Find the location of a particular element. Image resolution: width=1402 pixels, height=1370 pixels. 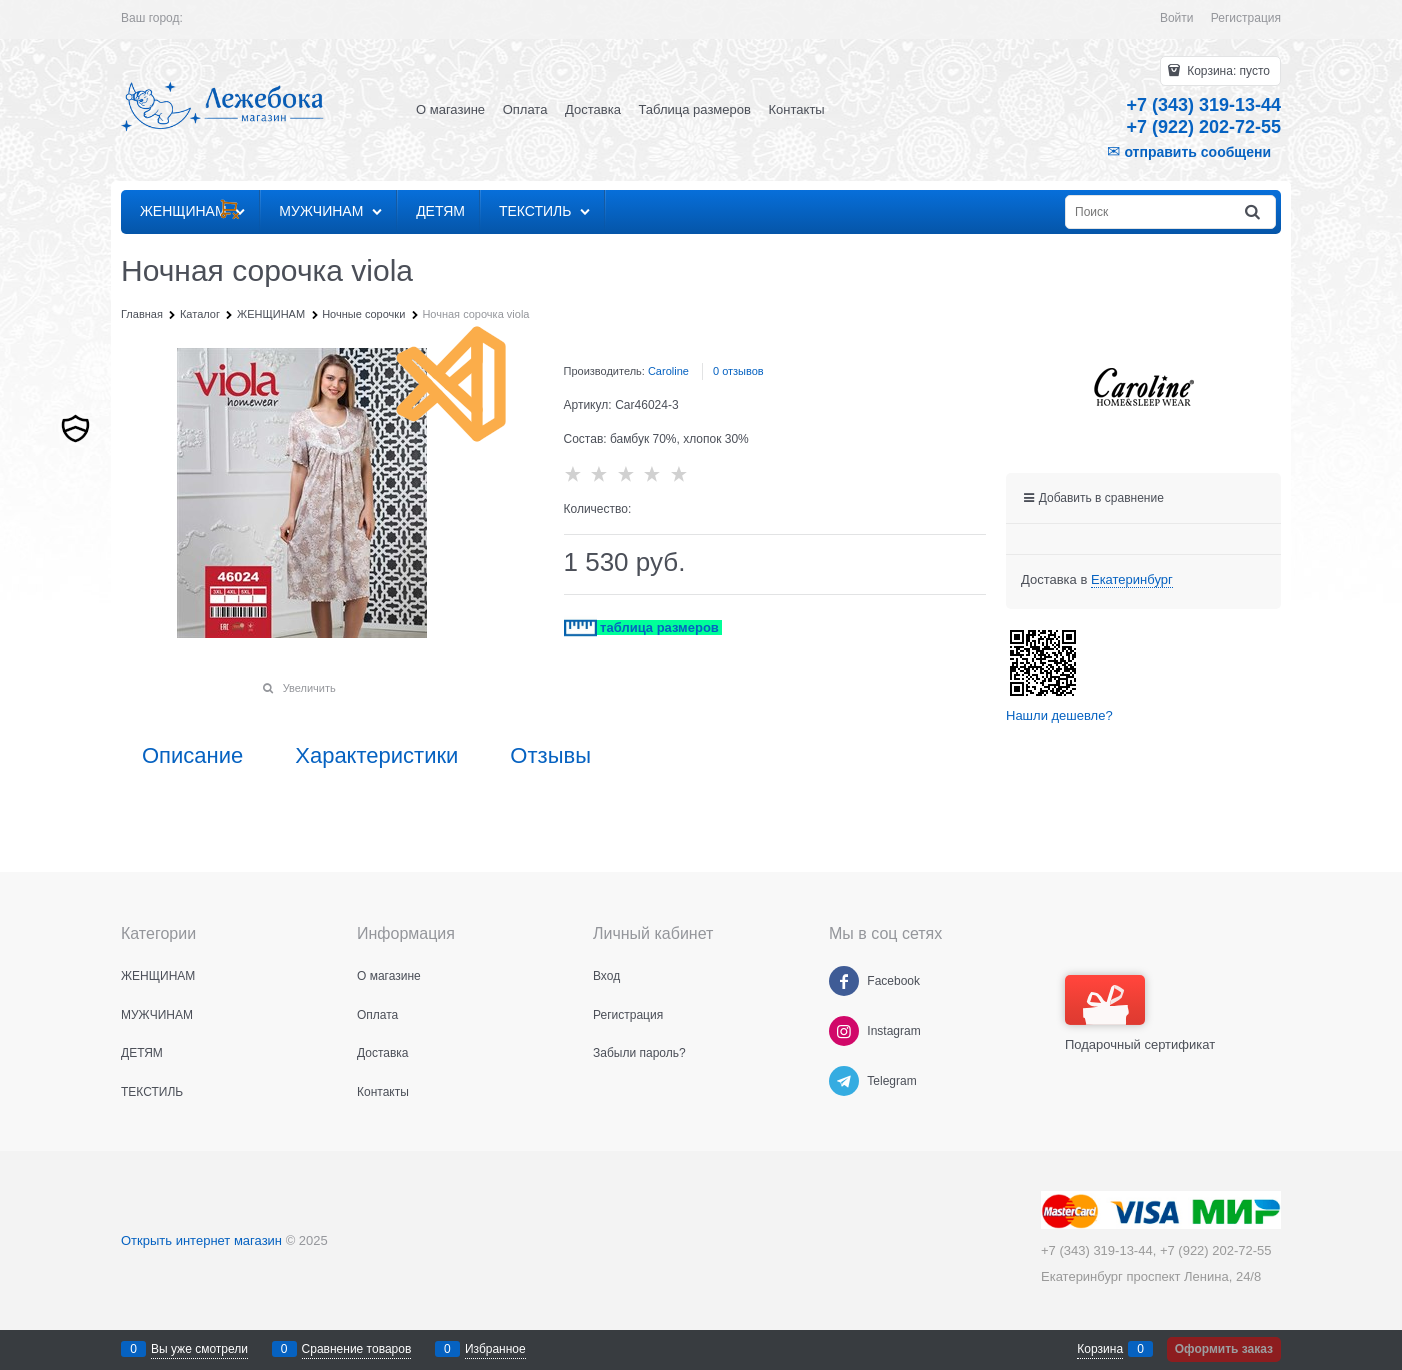

remove item from cart is located at coordinates (229, 209).